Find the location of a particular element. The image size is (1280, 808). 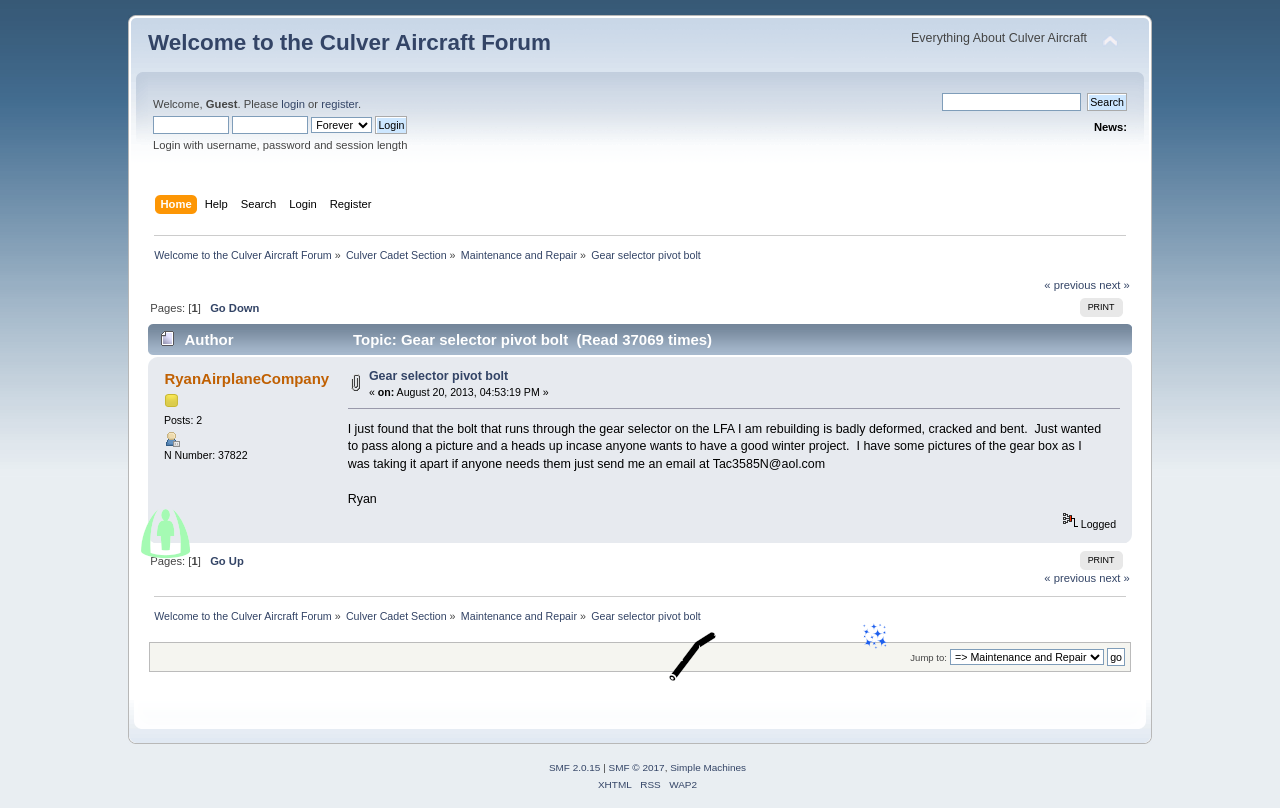

indicates magic or special ability activation is located at coordinates (875, 636).